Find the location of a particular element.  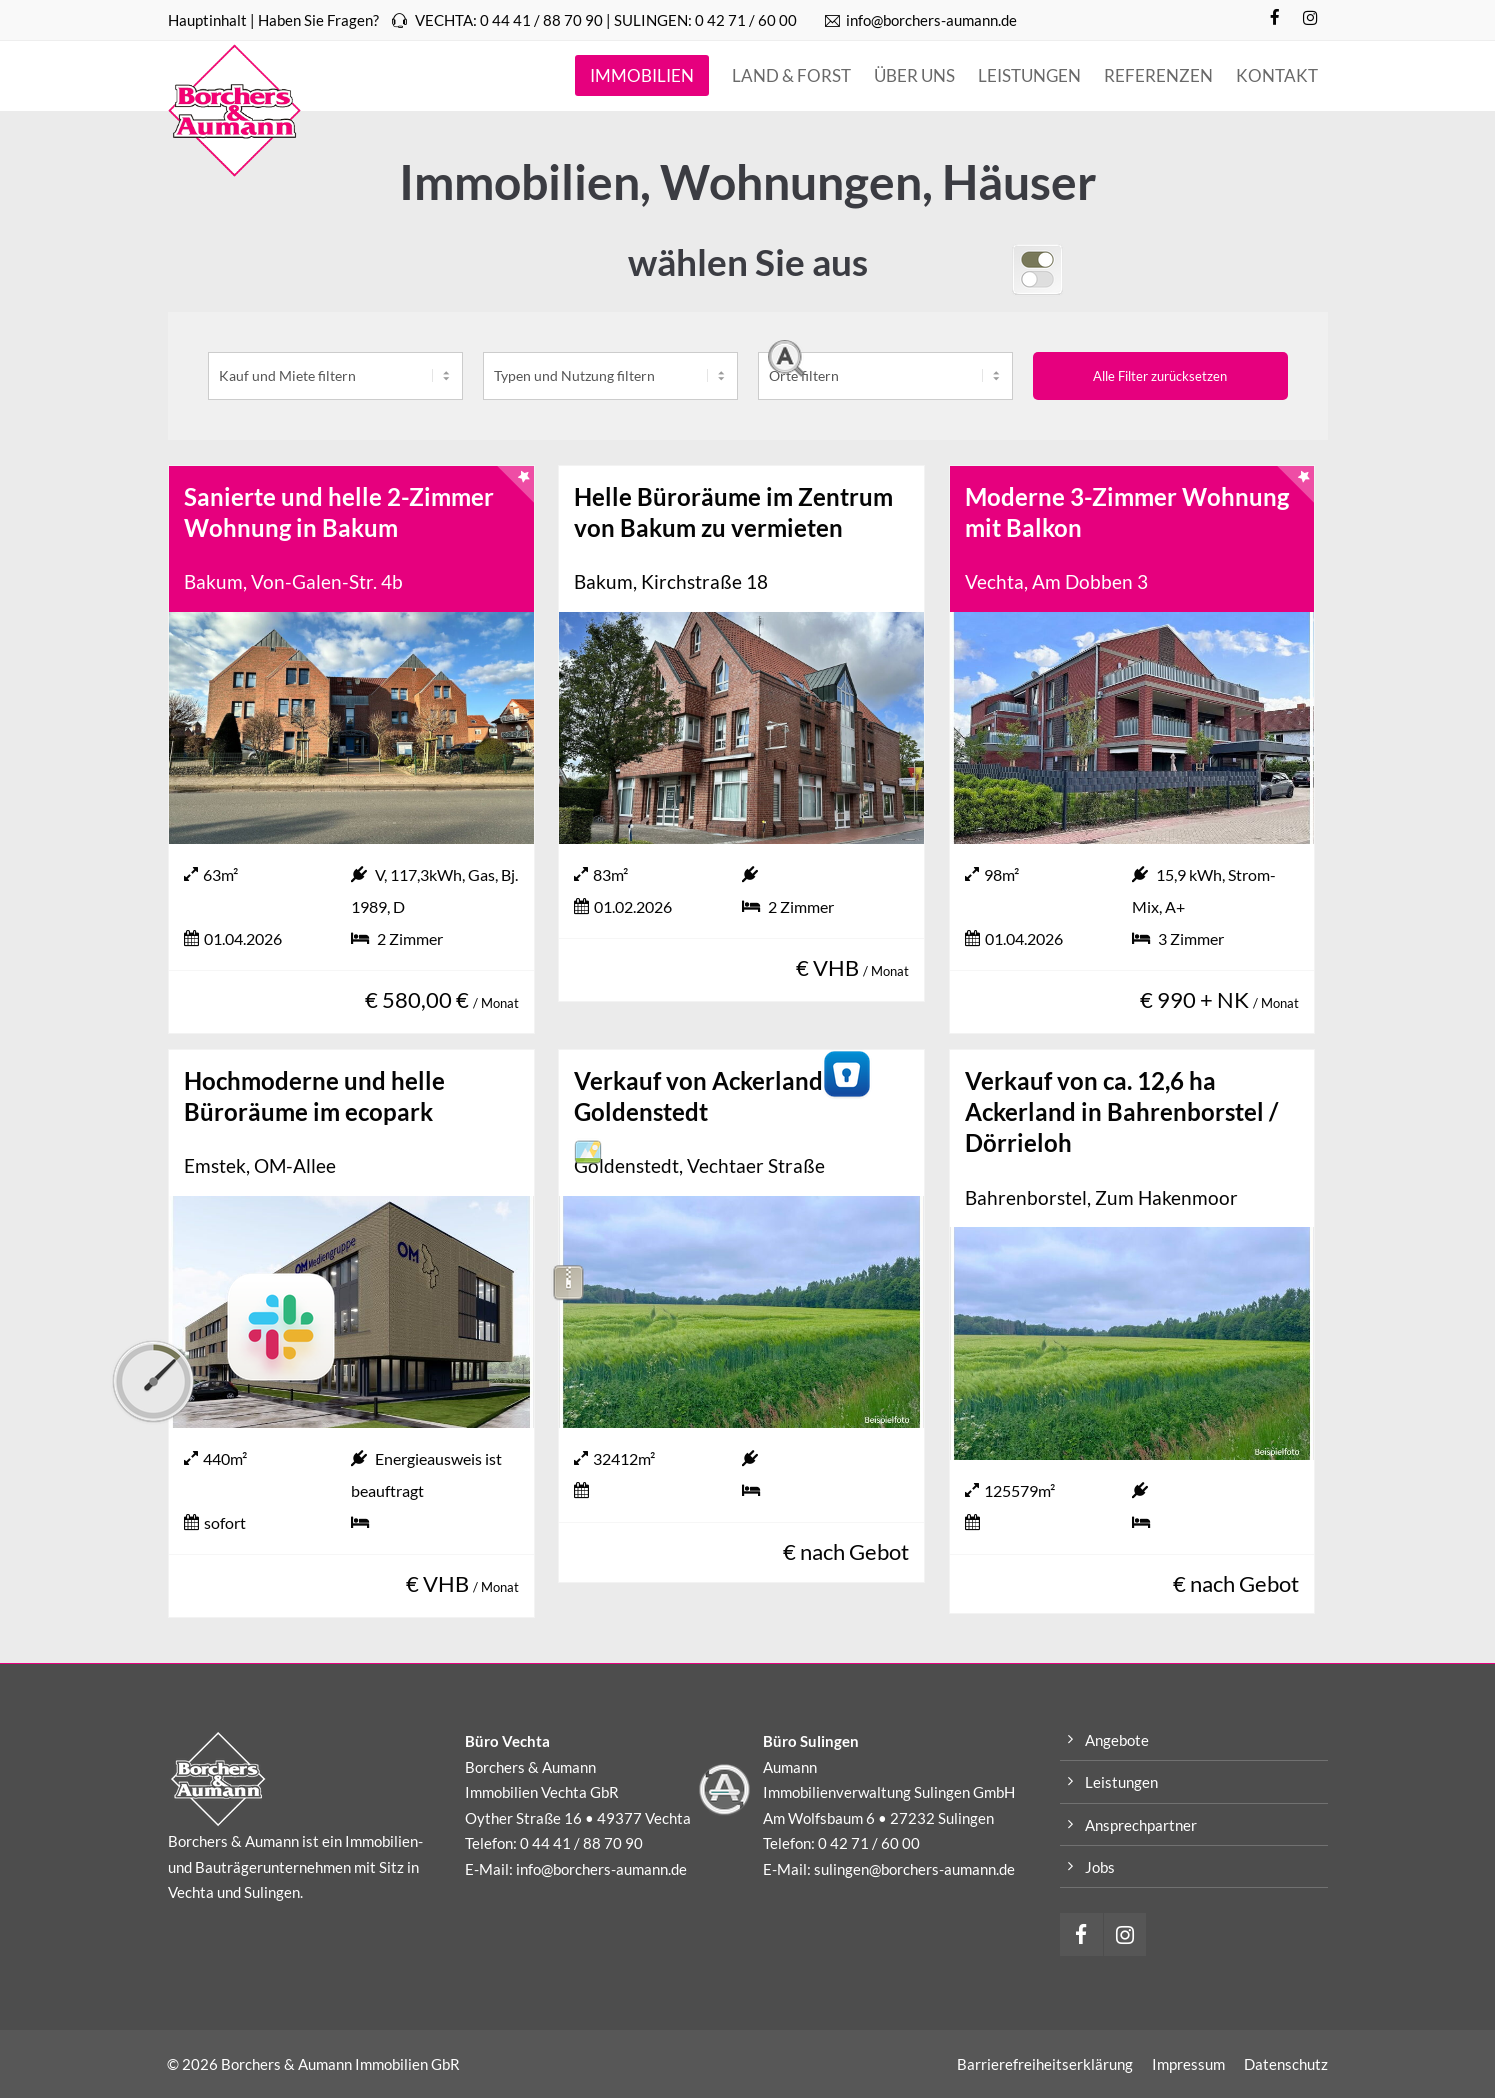

search for files or documents is located at coordinates (786, 358).